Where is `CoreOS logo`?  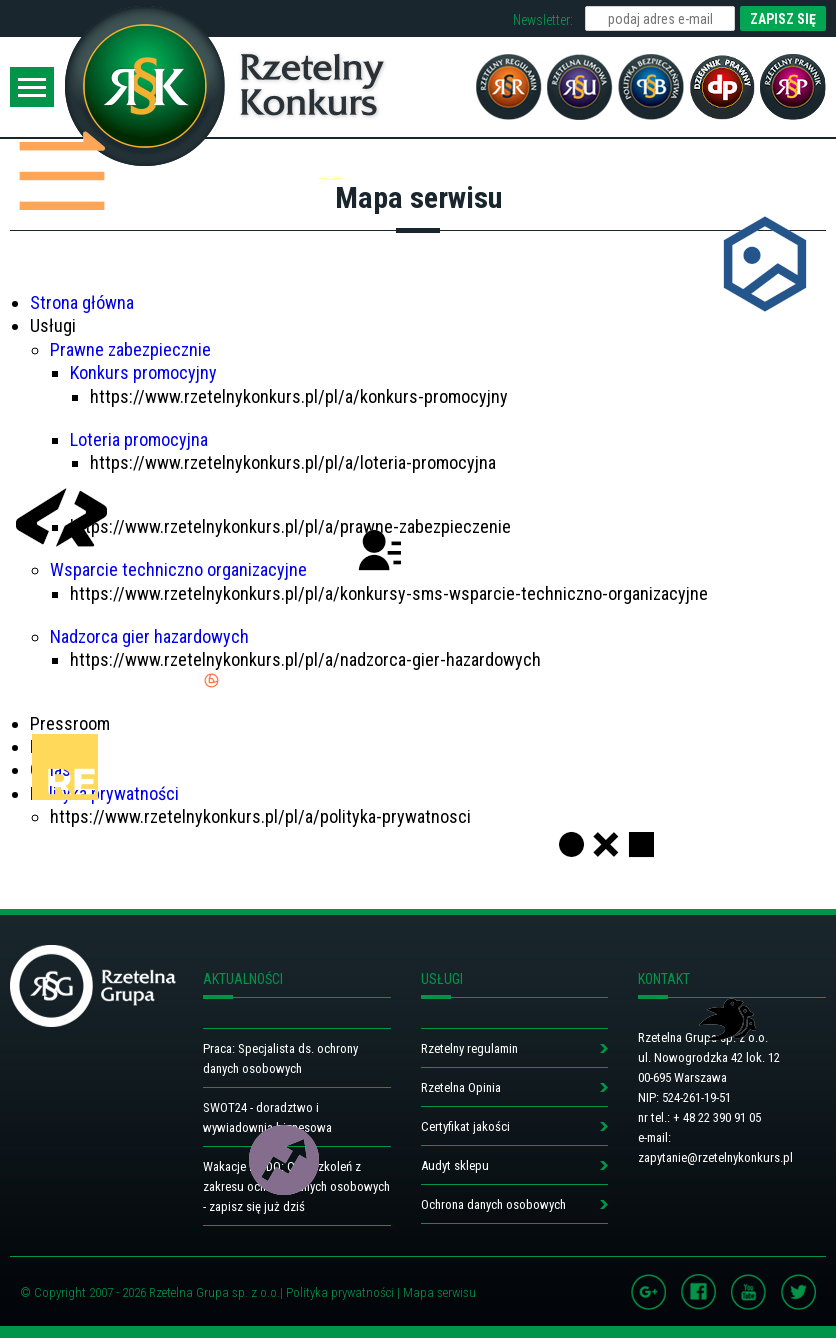 CoreOS logo is located at coordinates (211, 680).